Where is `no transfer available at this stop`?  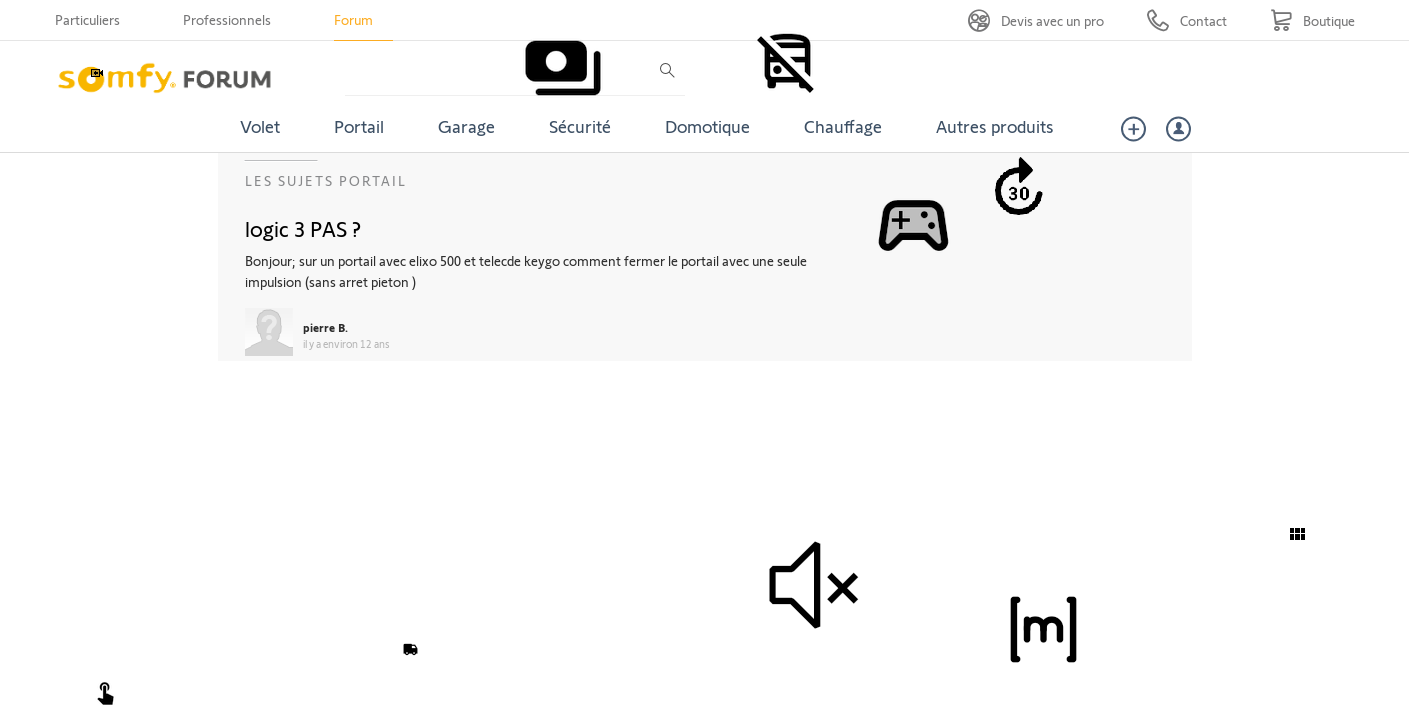 no transfer available at this stop is located at coordinates (787, 62).